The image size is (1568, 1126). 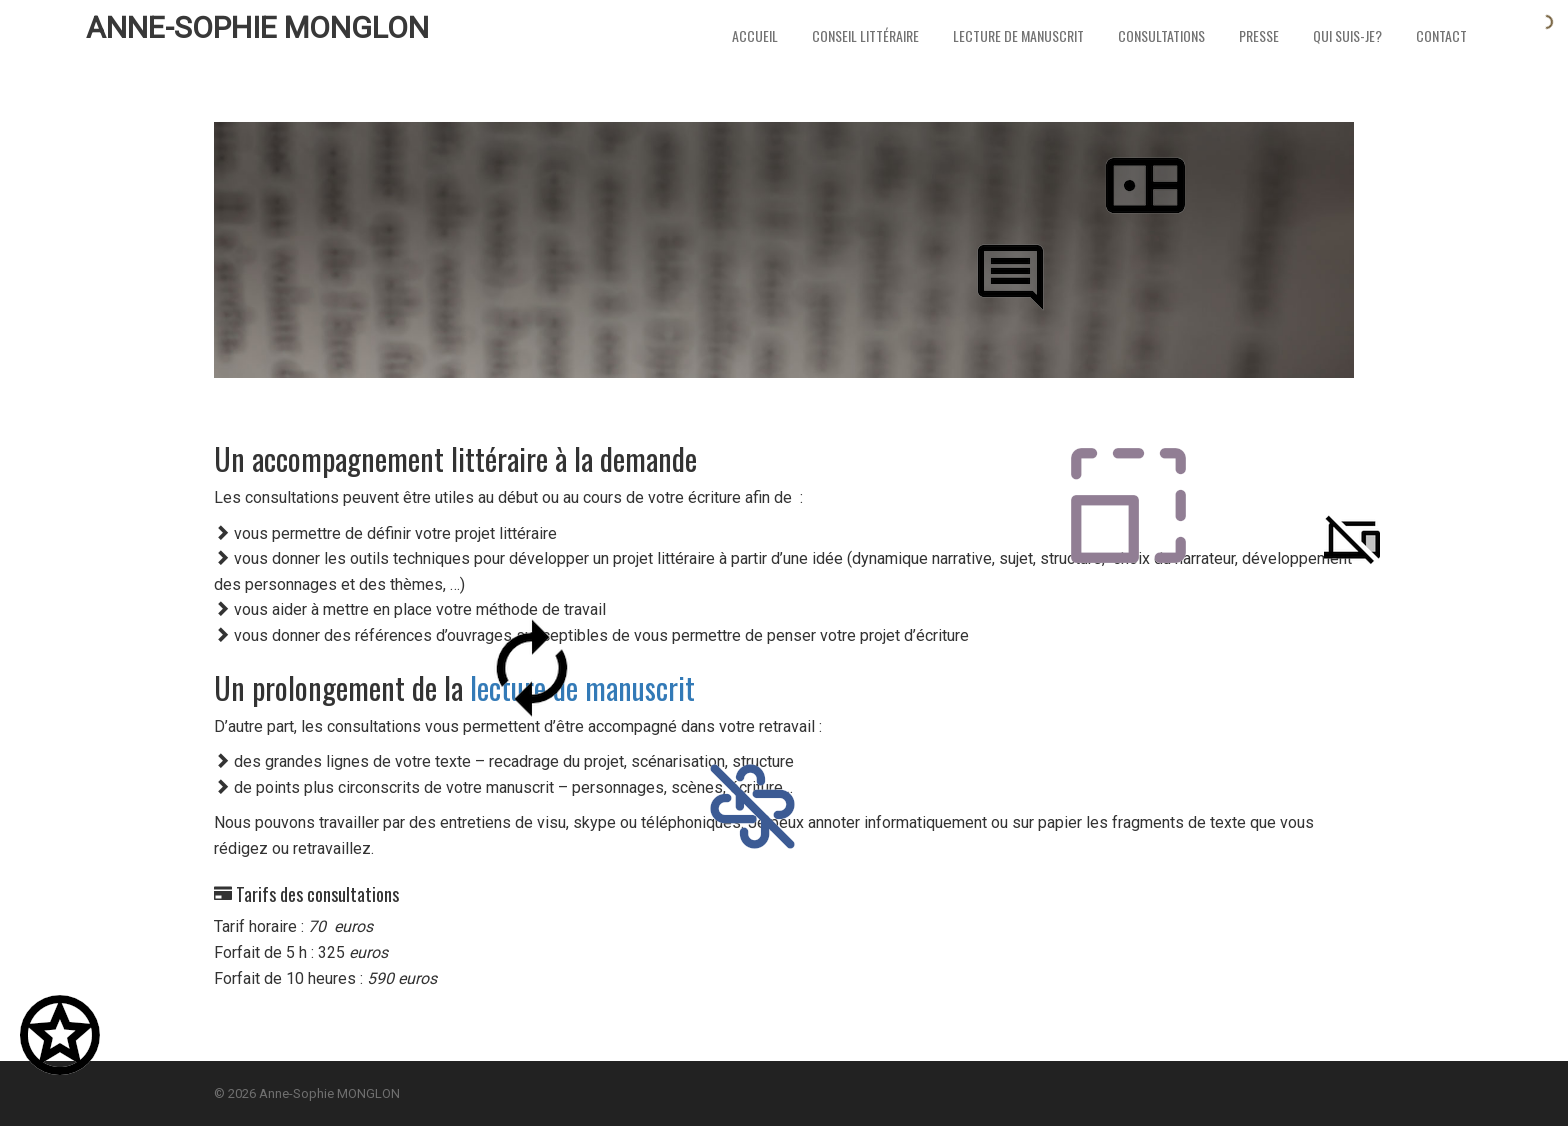 I want to click on resize a window or element, so click(x=1128, y=505).